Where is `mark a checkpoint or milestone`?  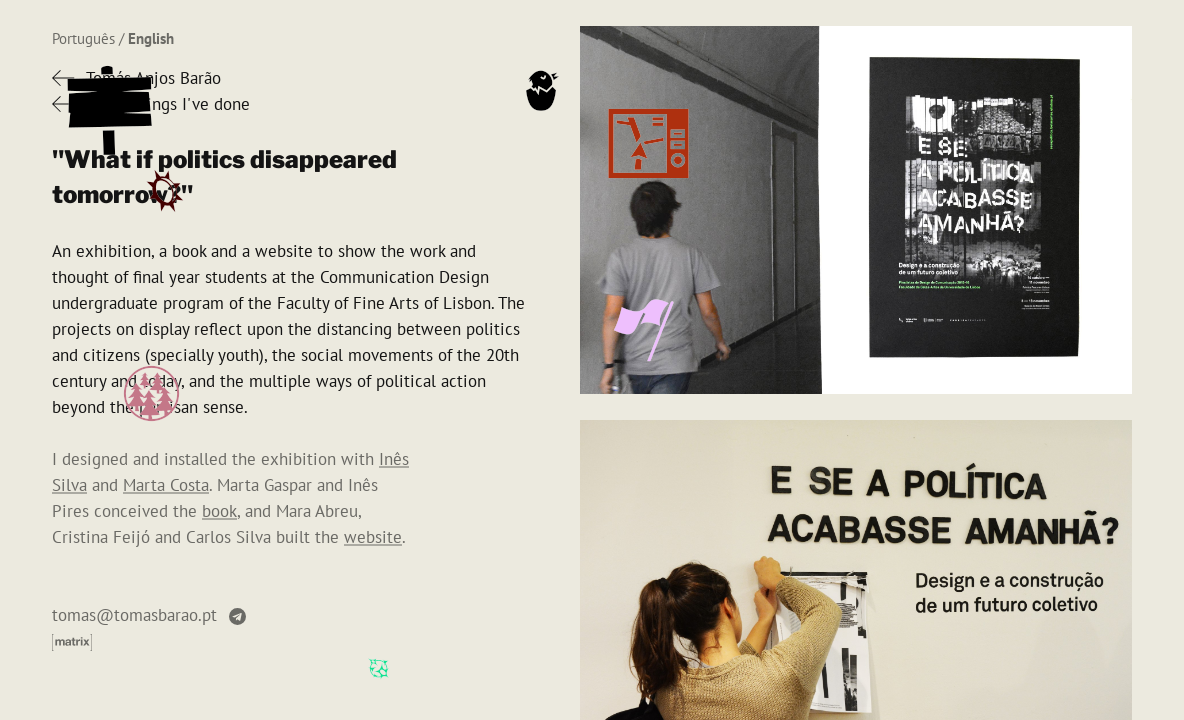
mark a checkpoint or milestone is located at coordinates (643, 330).